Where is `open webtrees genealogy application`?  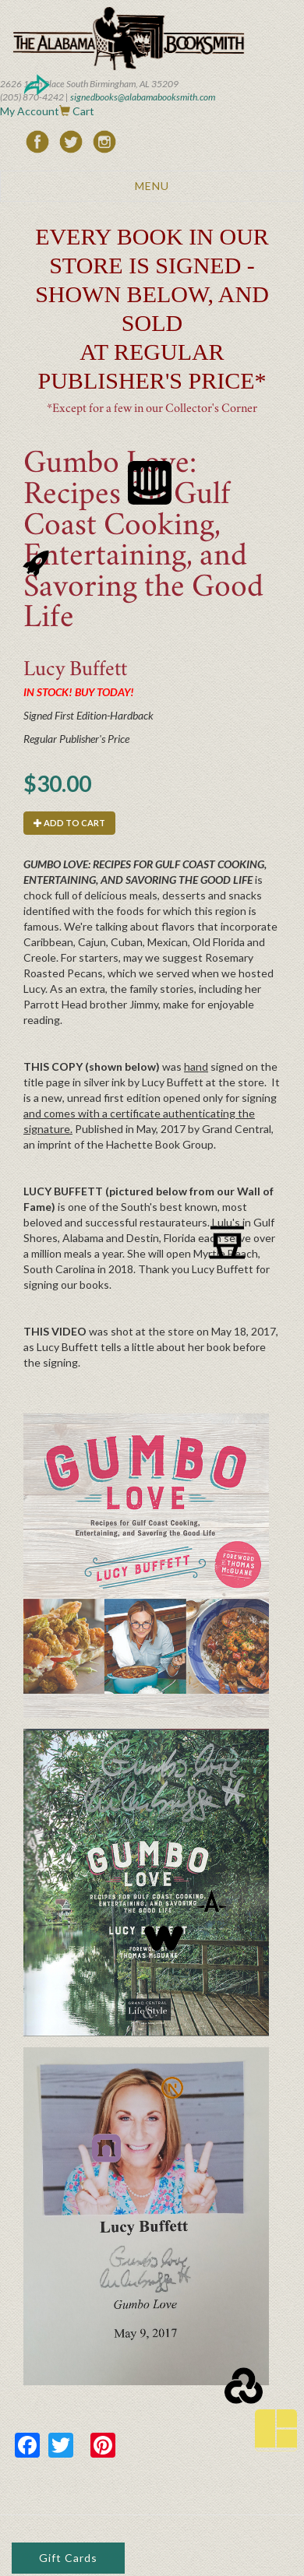
open webtrees genealogy application is located at coordinates (164, 1938).